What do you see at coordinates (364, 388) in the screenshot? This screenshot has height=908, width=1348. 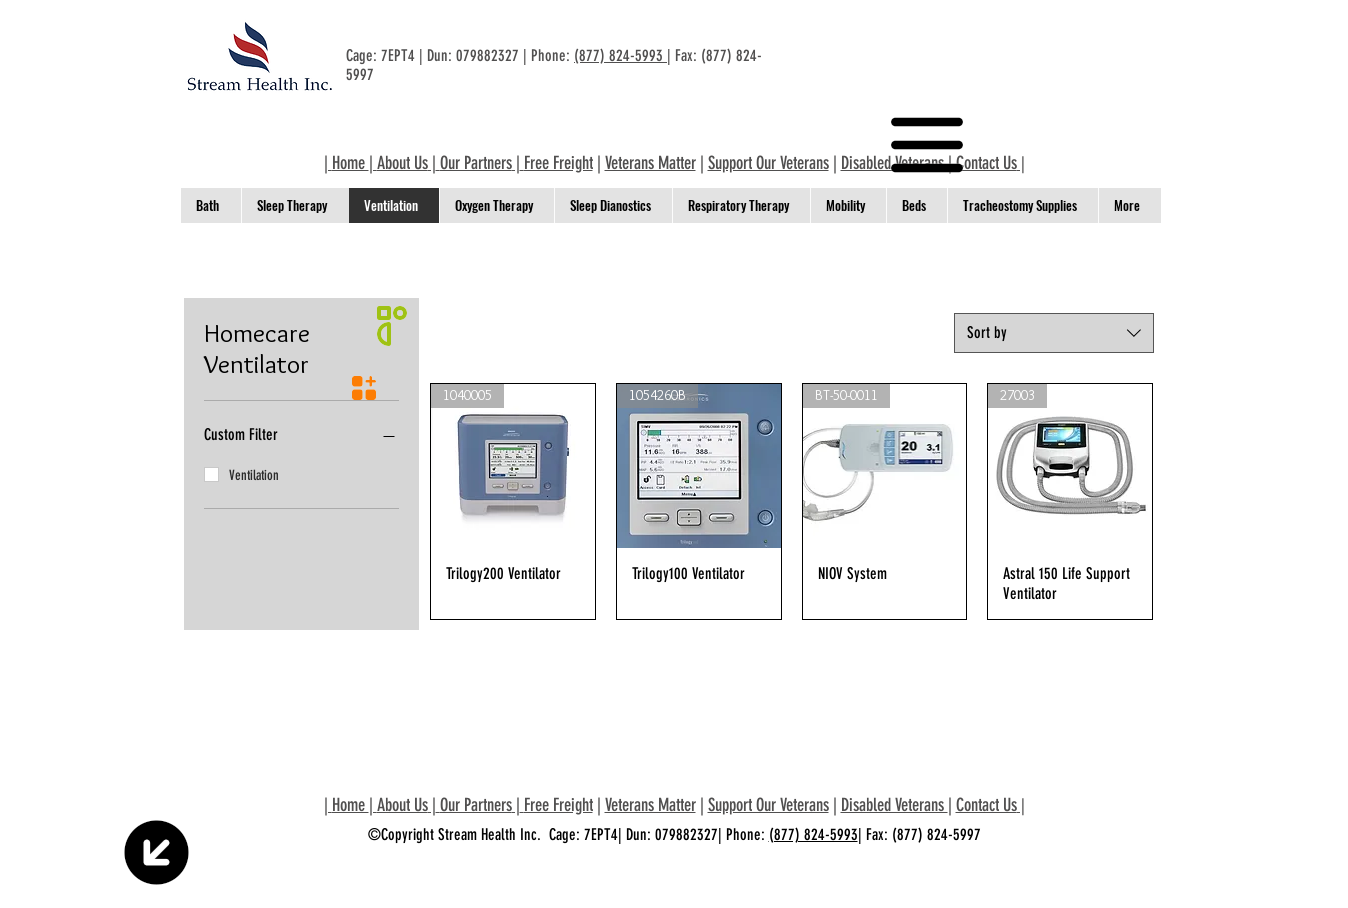 I see `access app drawer or menu` at bounding box center [364, 388].